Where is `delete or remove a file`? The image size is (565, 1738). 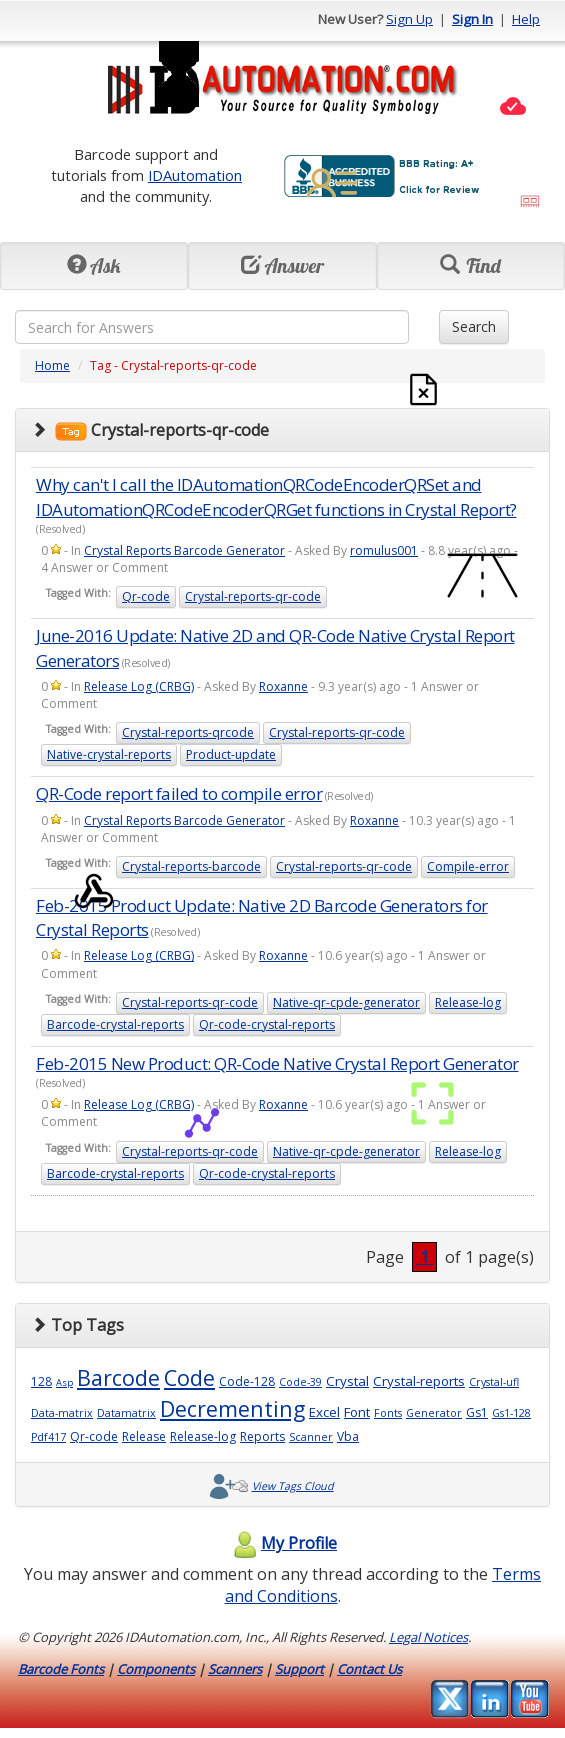 delete or remove a file is located at coordinates (423, 389).